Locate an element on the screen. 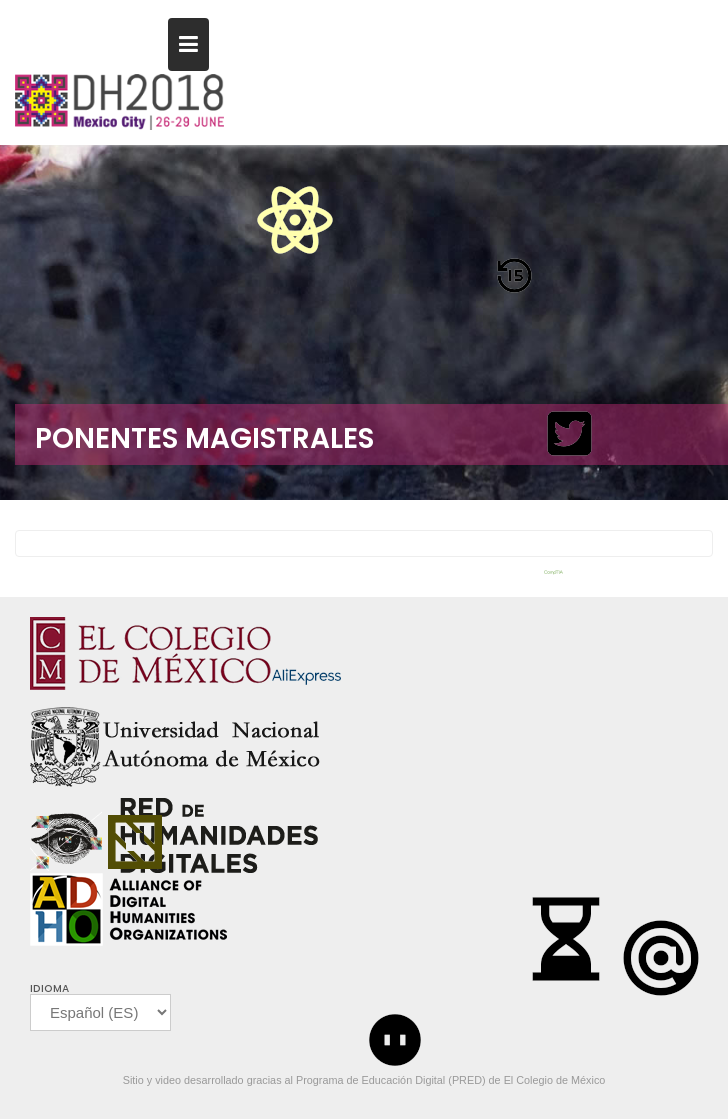 The image size is (728, 1119). rewind 15 seconds is located at coordinates (514, 275).